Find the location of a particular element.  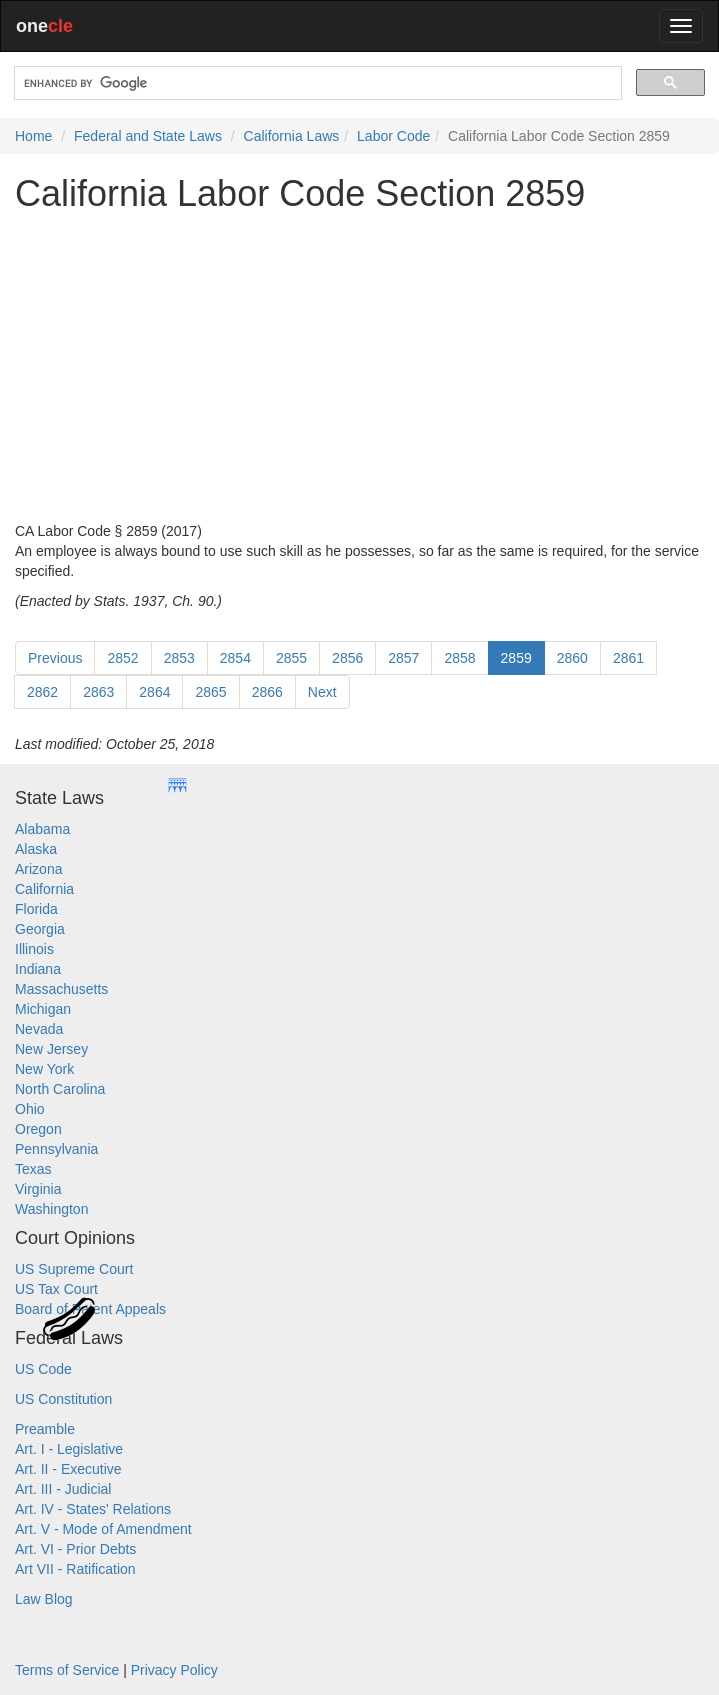

view aqueduct or water infrastructure is located at coordinates (177, 783).